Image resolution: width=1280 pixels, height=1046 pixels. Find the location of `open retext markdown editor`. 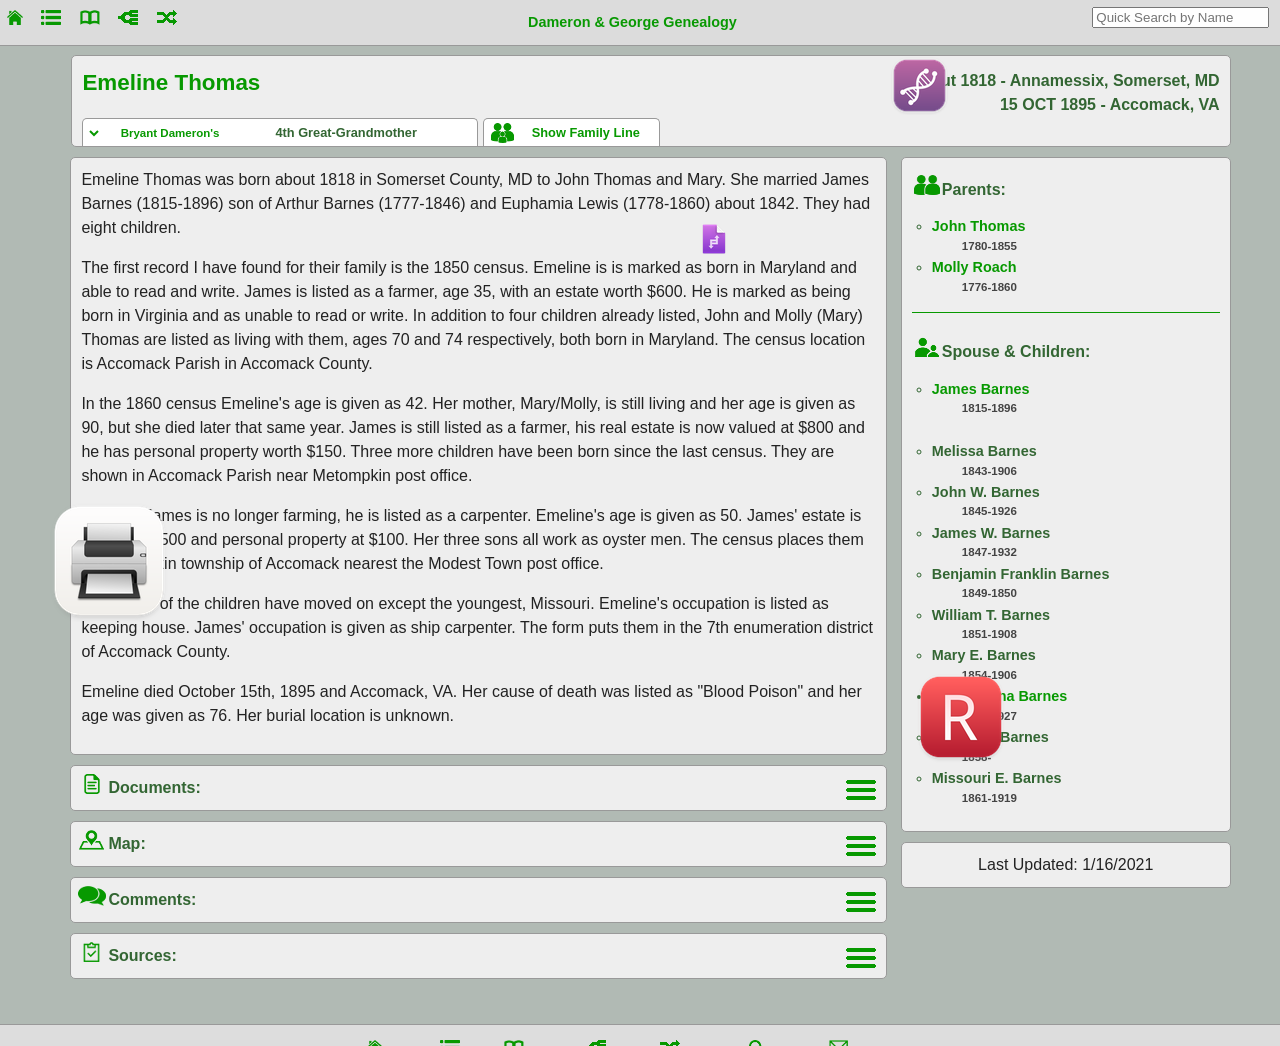

open retext markdown editor is located at coordinates (961, 717).